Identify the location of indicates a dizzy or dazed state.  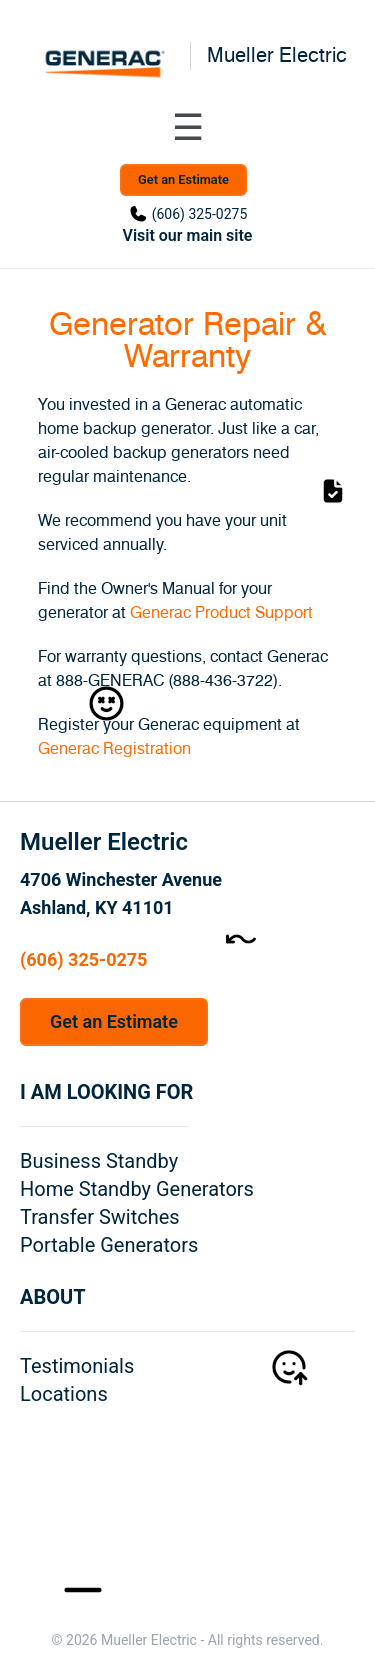
(106, 703).